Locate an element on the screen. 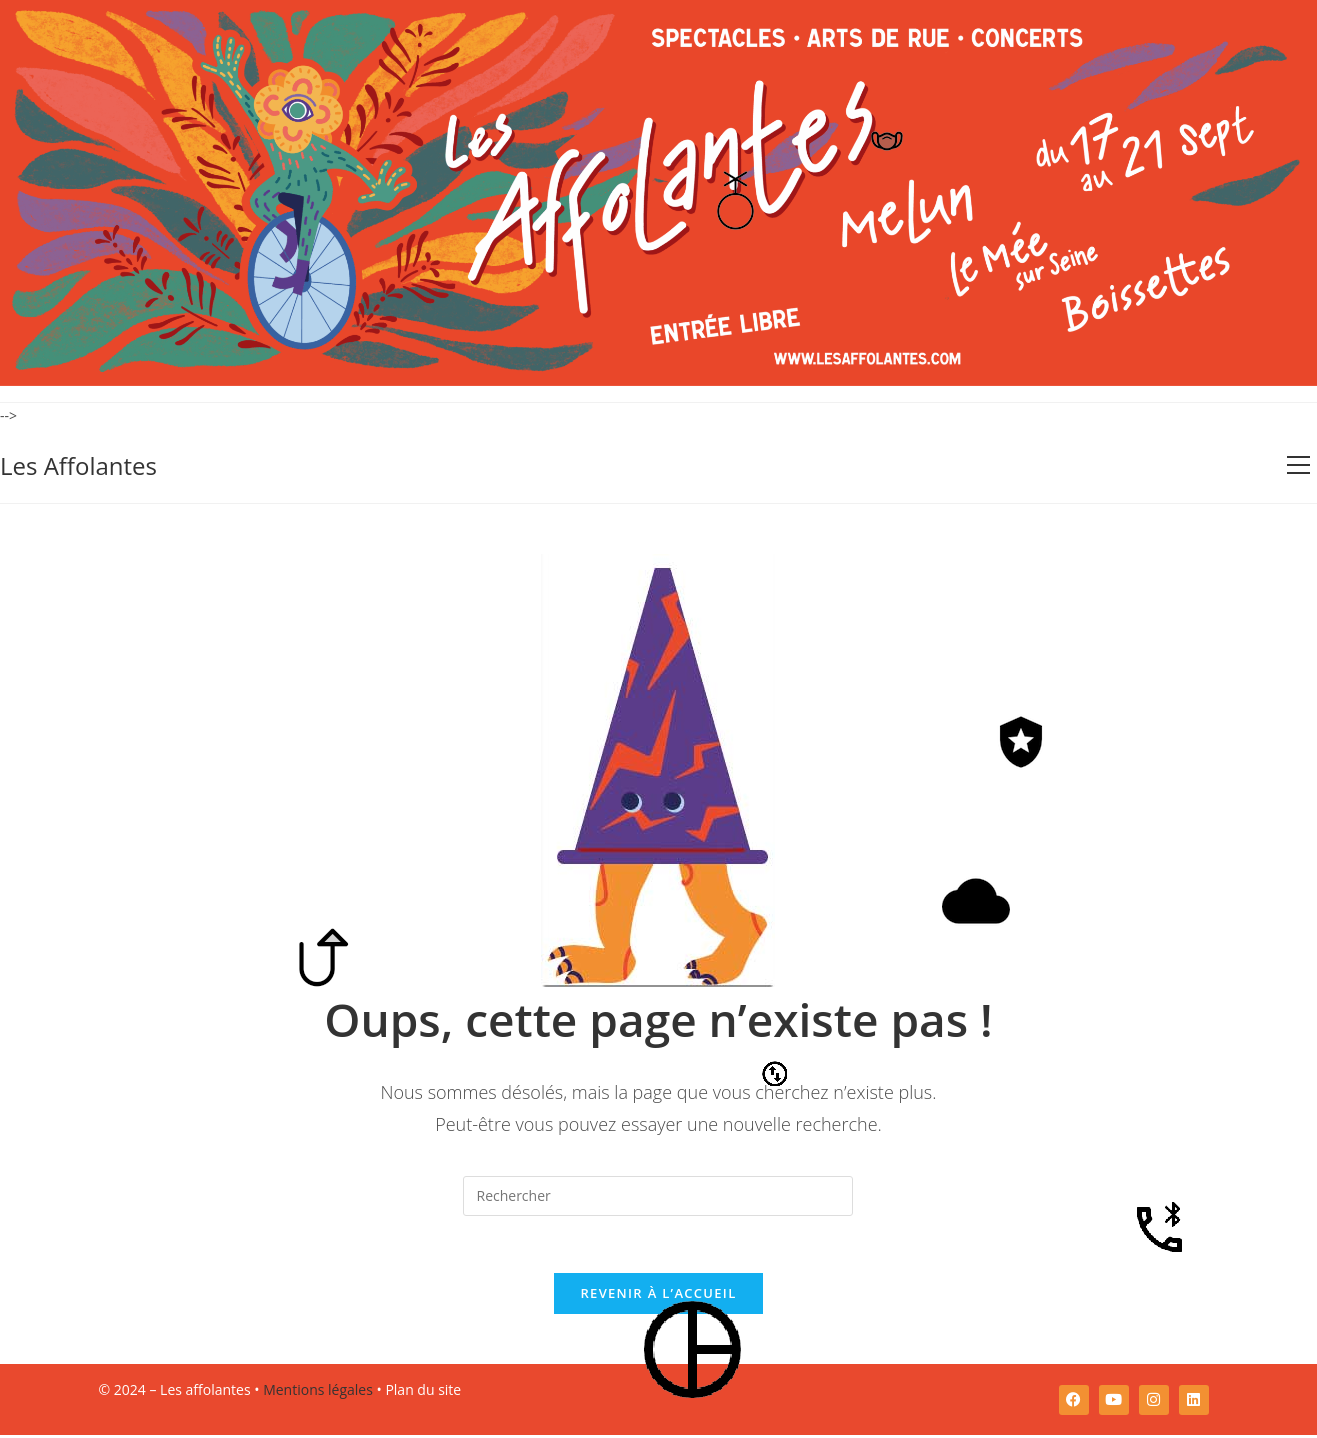 The image size is (1317, 1438). view data breakdown or statistics is located at coordinates (692, 1349).